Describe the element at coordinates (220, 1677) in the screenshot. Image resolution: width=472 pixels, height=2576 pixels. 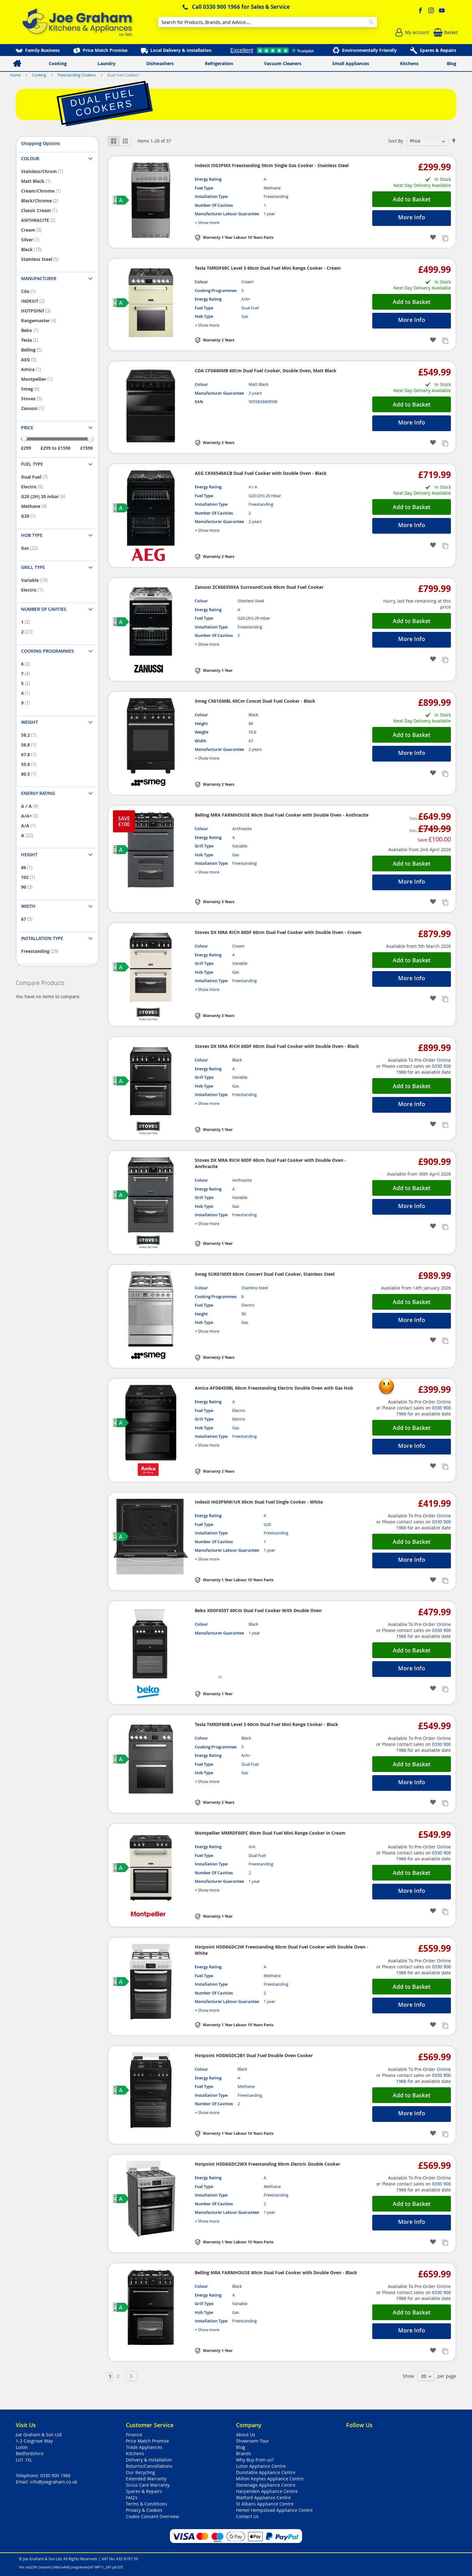
I see `access user account settings` at that location.